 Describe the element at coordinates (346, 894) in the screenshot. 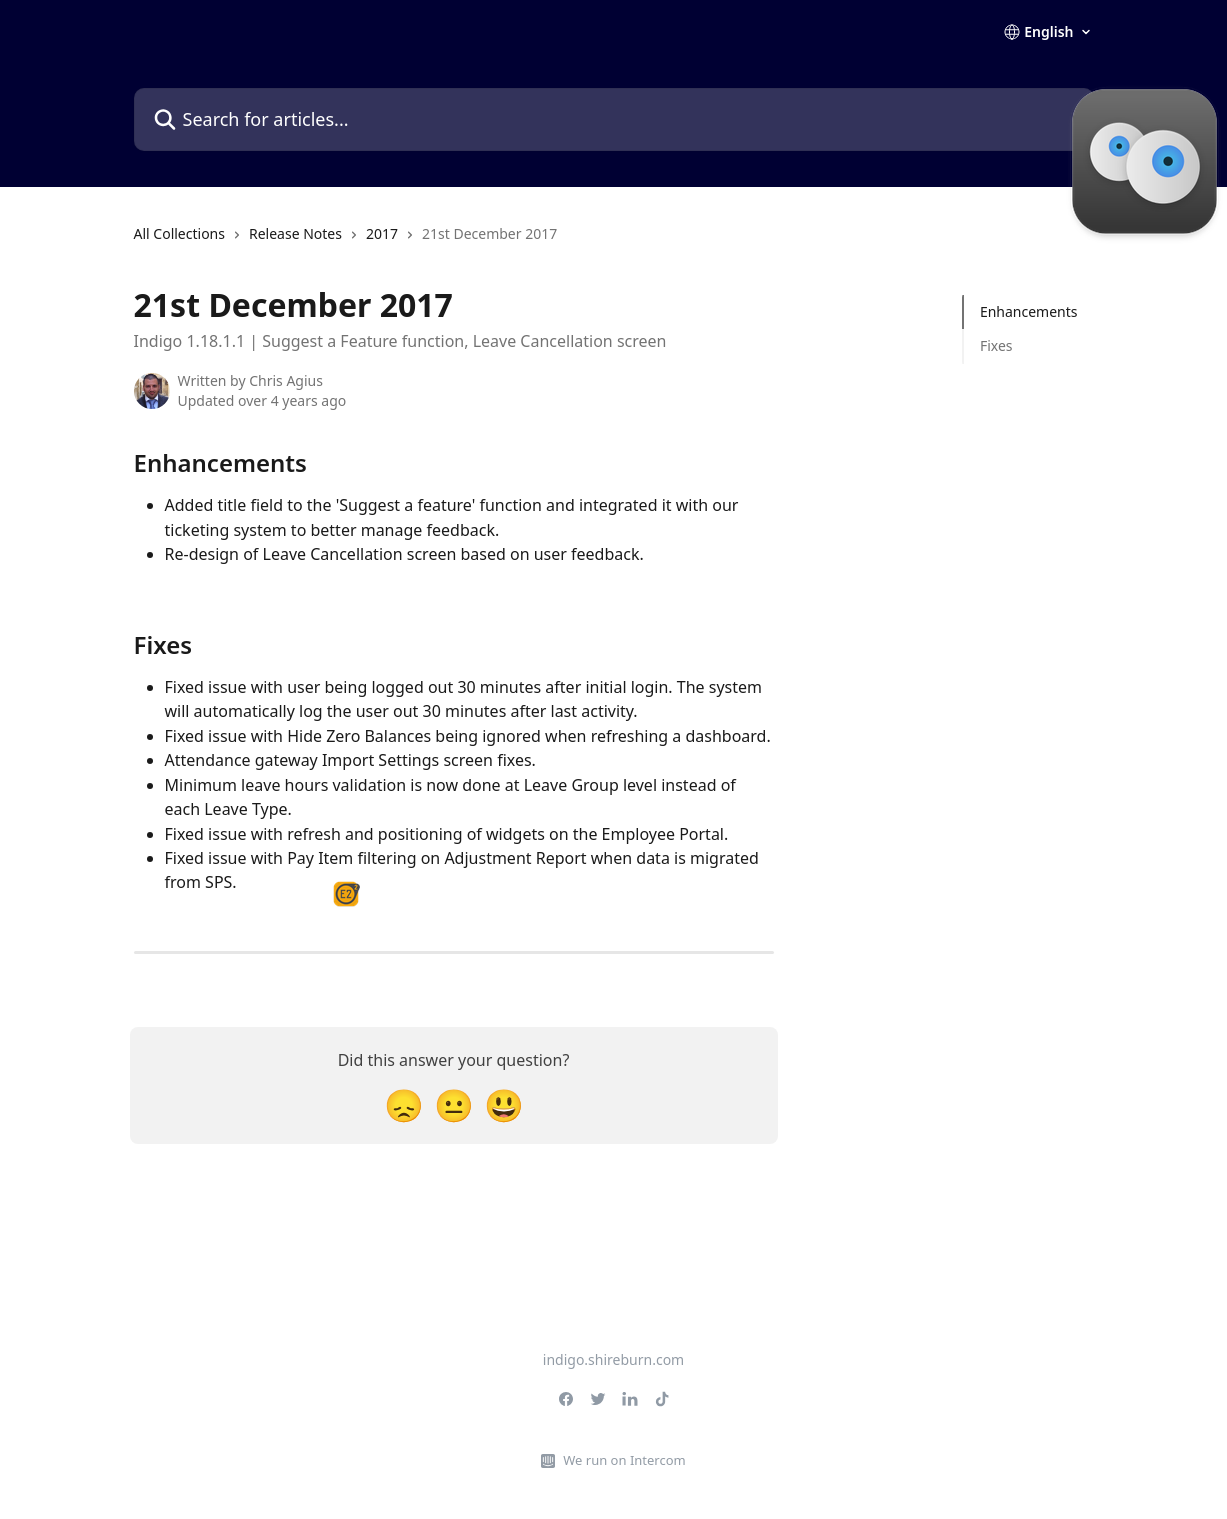

I see `launch Half-Life 2: Episode 2` at that location.